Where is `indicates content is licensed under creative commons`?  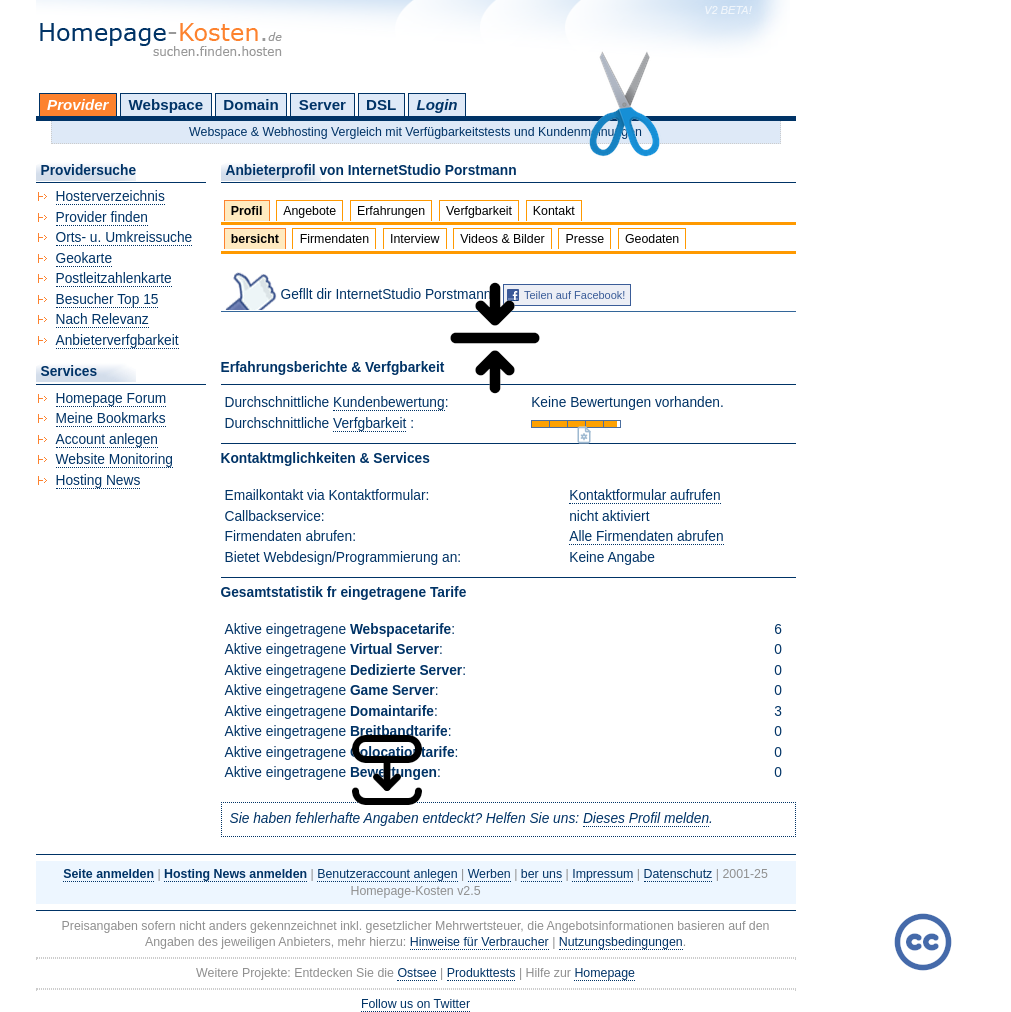 indicates content is licensed under creative commons is located at coordinates (923, 942).